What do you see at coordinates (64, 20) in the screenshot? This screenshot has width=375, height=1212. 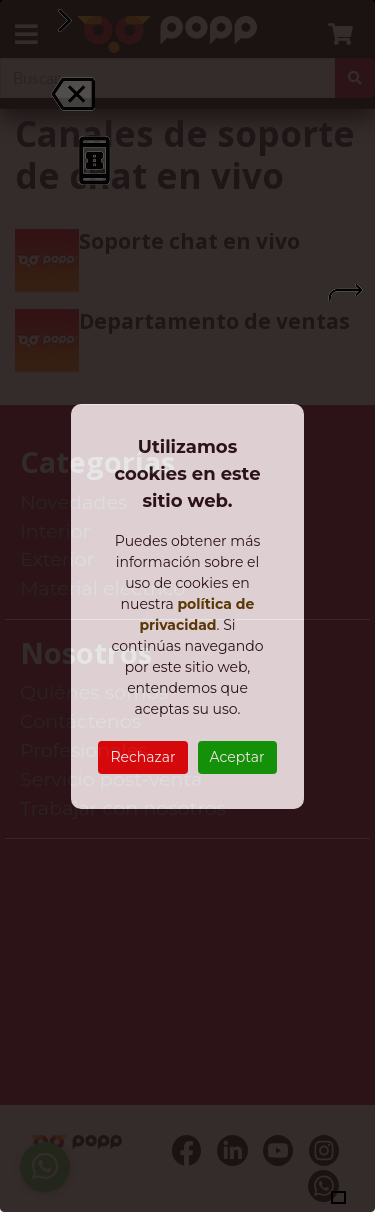 I see `navigate to the next item or screen` at bounding box center [64, 20].